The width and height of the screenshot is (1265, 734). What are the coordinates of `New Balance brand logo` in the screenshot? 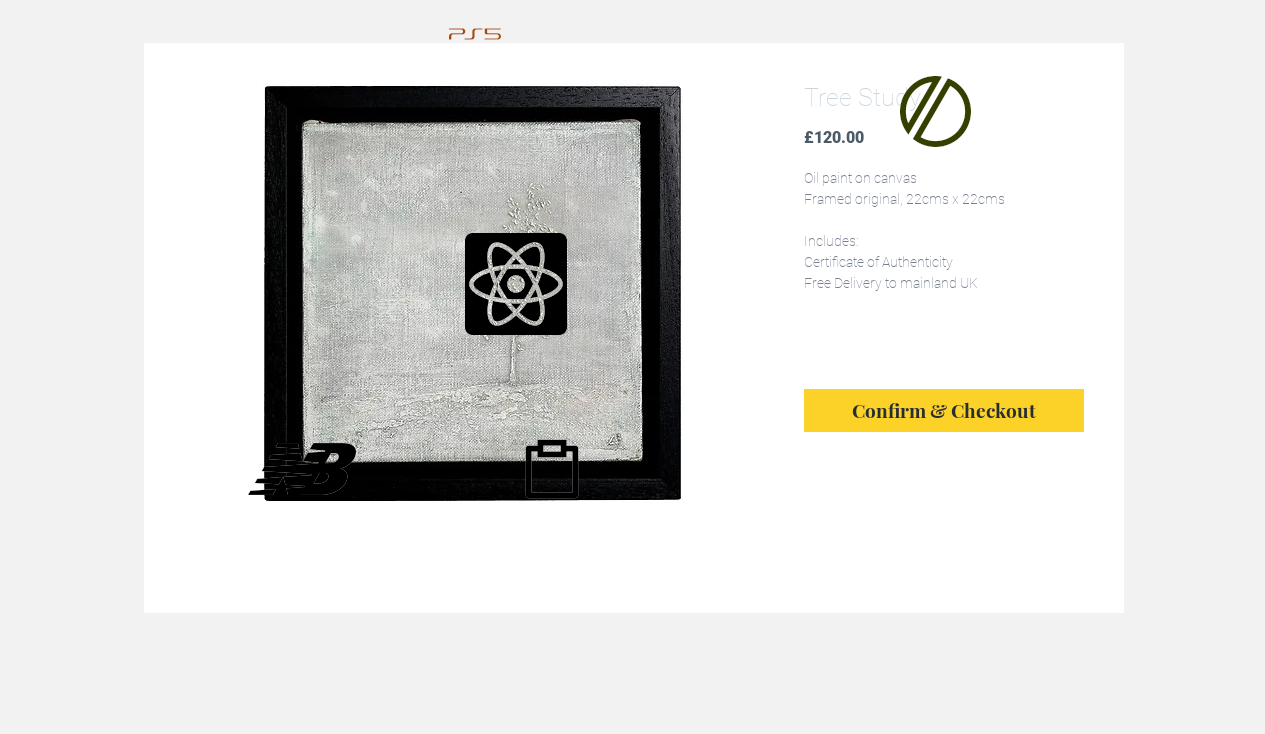 It's located at (302, 469).